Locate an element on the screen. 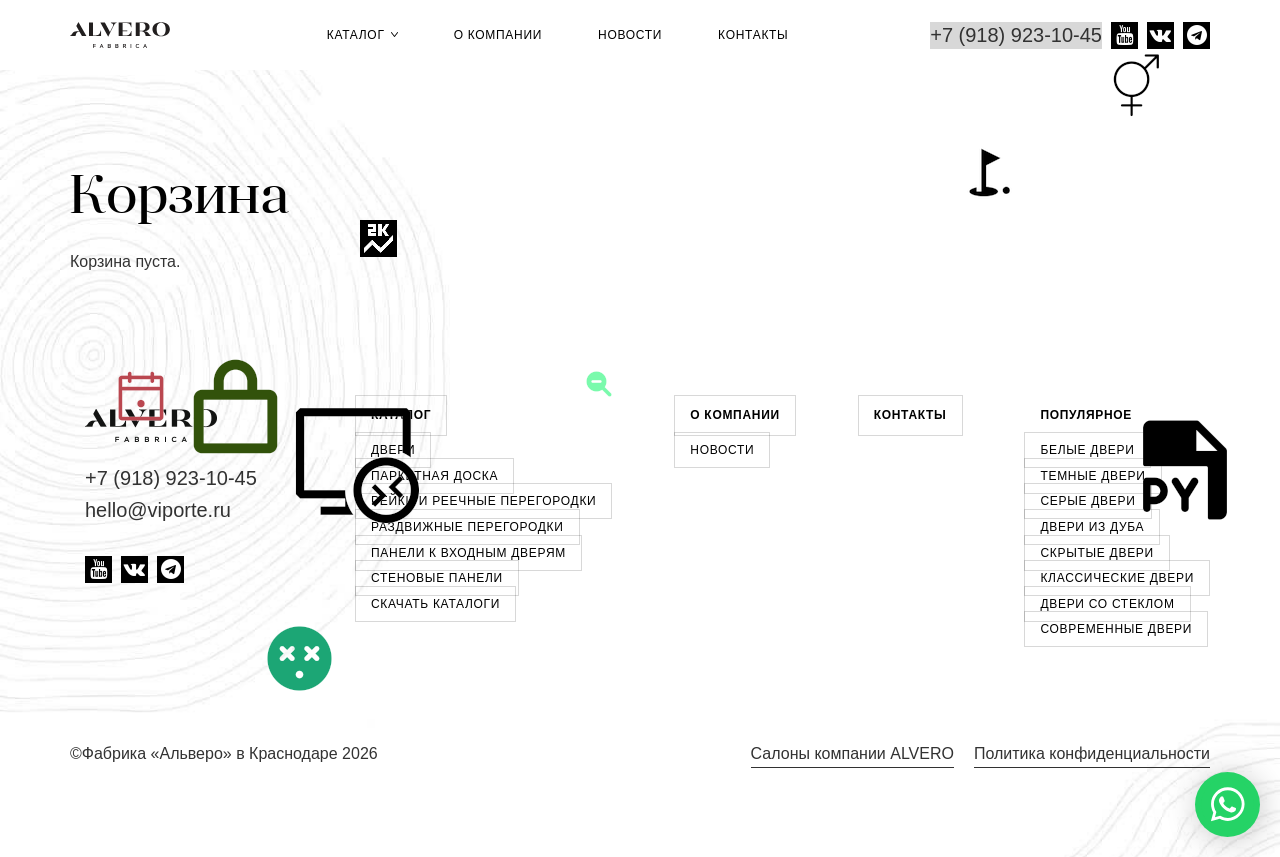  indicates an error or failed action is located at coordinates (299, 658).